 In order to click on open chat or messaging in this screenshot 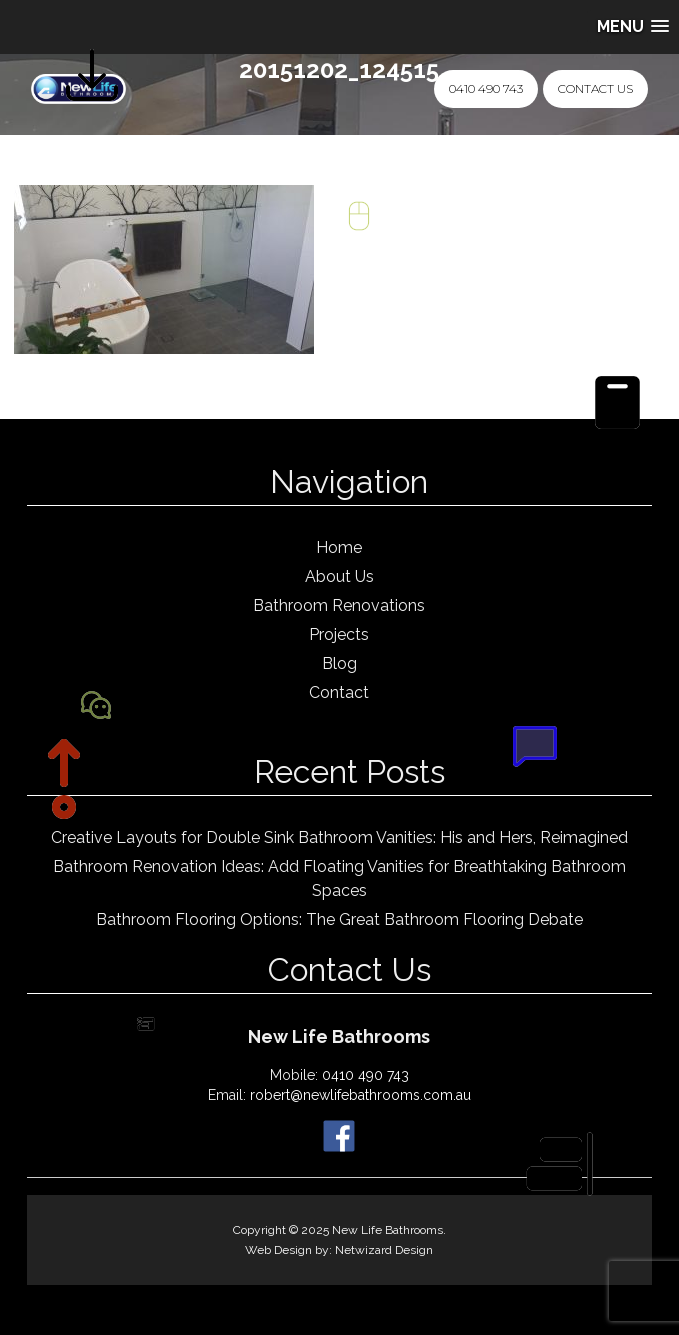, I will do `click(535, 743)`.